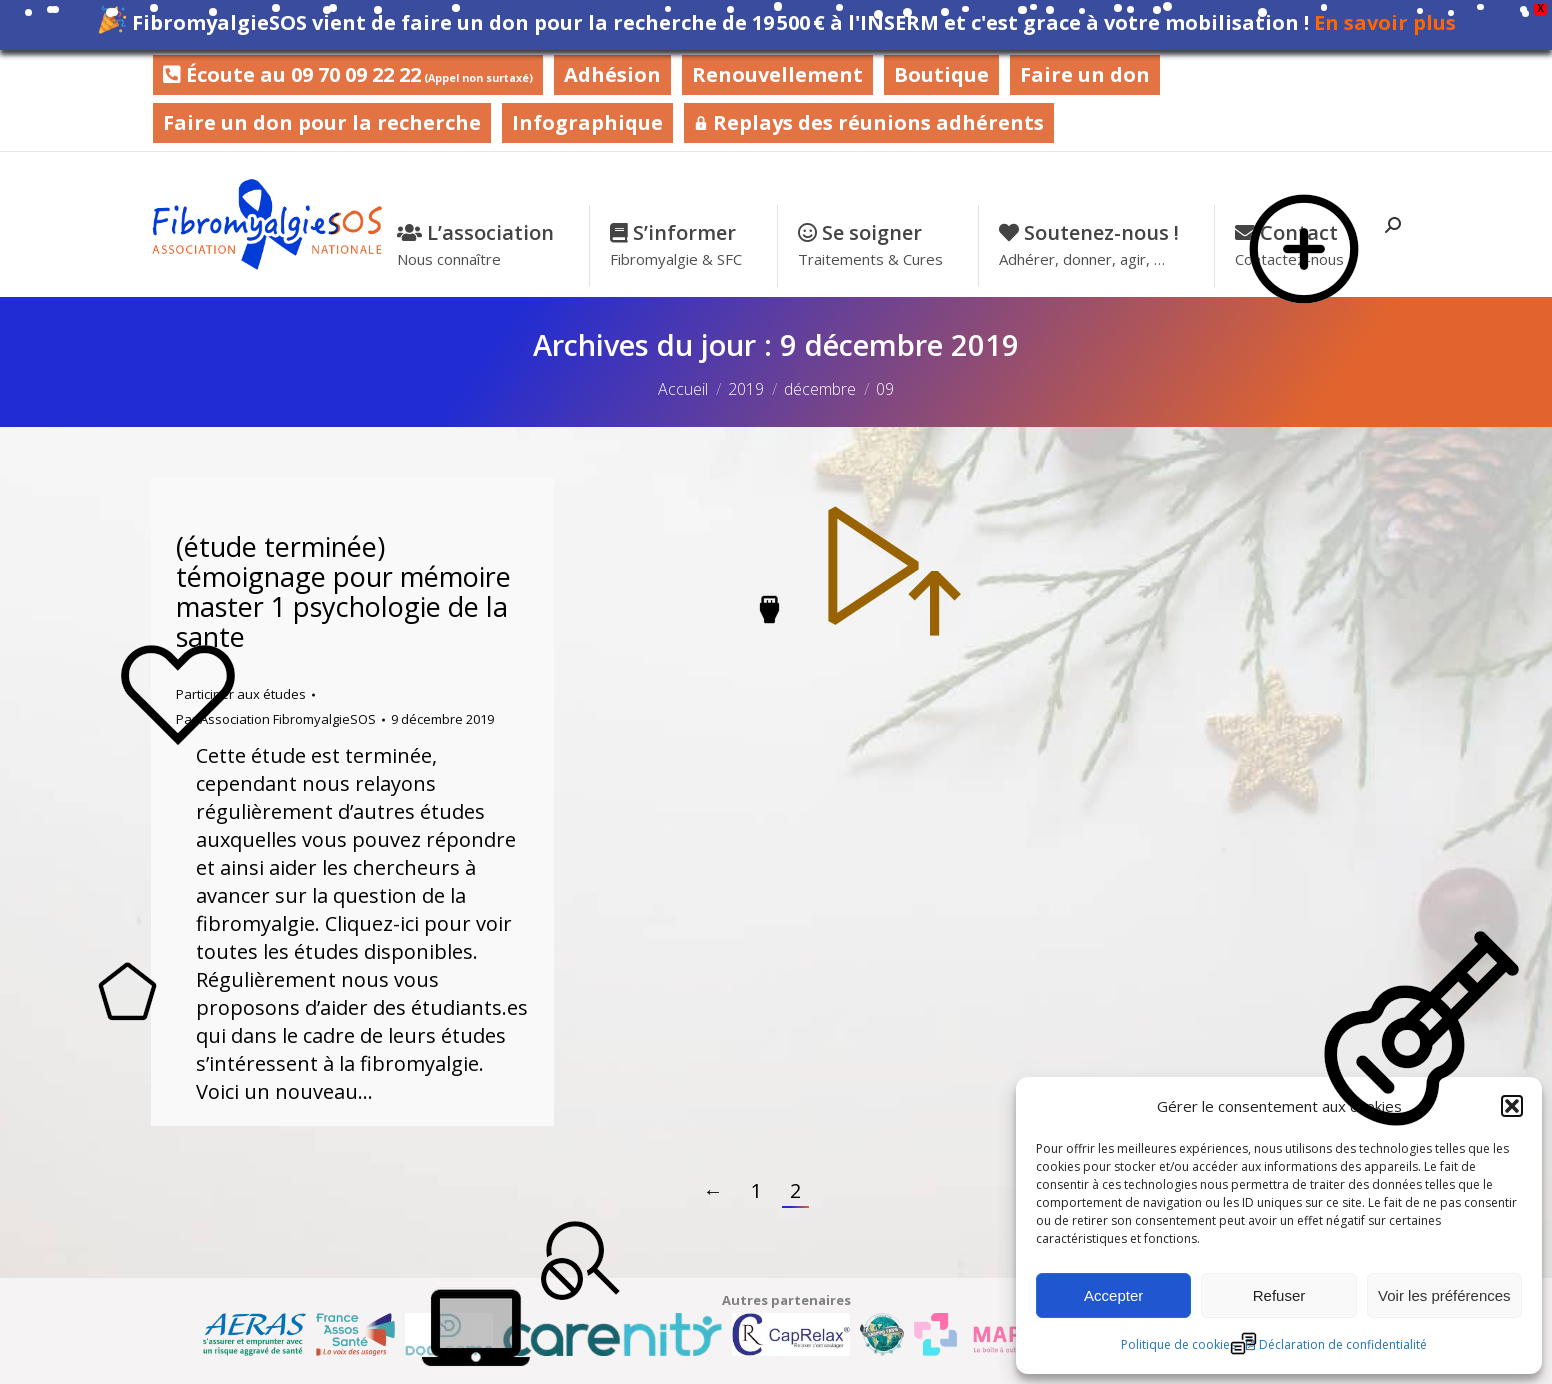 Image resolution: width=1552 pixels, height=1384 pixels. Describe the element at coordinates (178, 694) in the screenshot. I see `add to favorites` at that location.